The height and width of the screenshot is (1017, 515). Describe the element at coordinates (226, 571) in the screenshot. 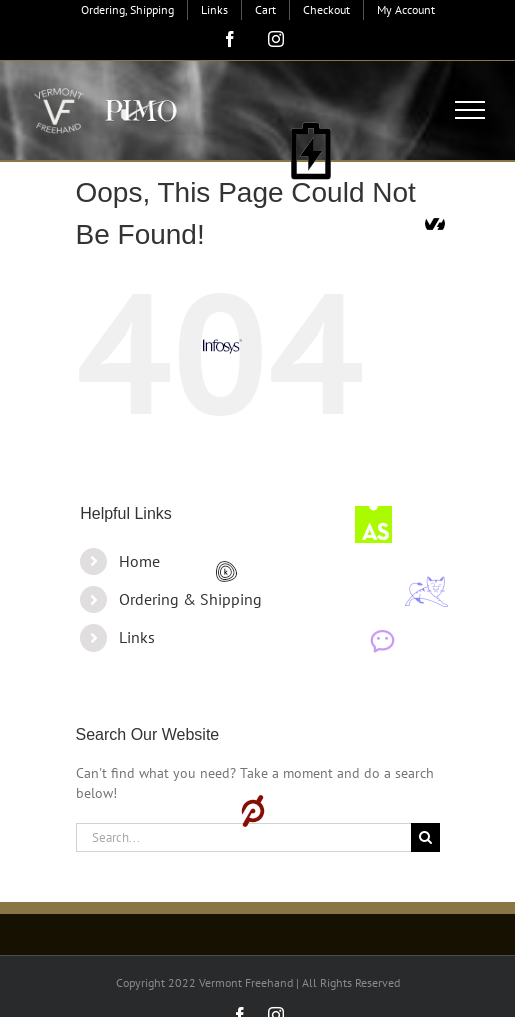

I see `visit the Keep a Changelog website` at that location.